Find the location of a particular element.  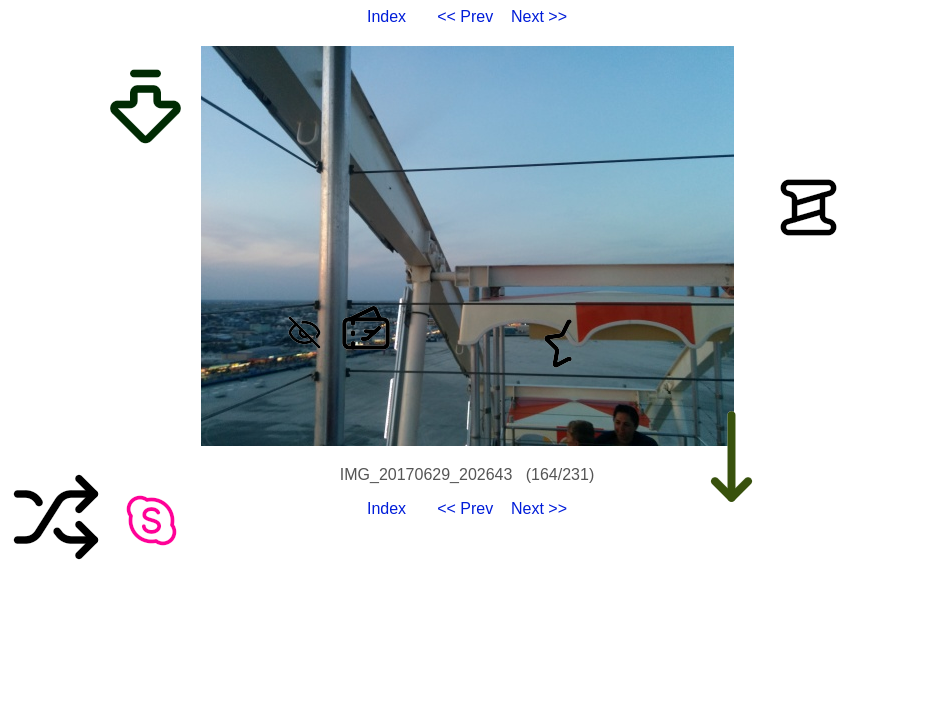

move item down in a list is located at coordinates (731, 456).